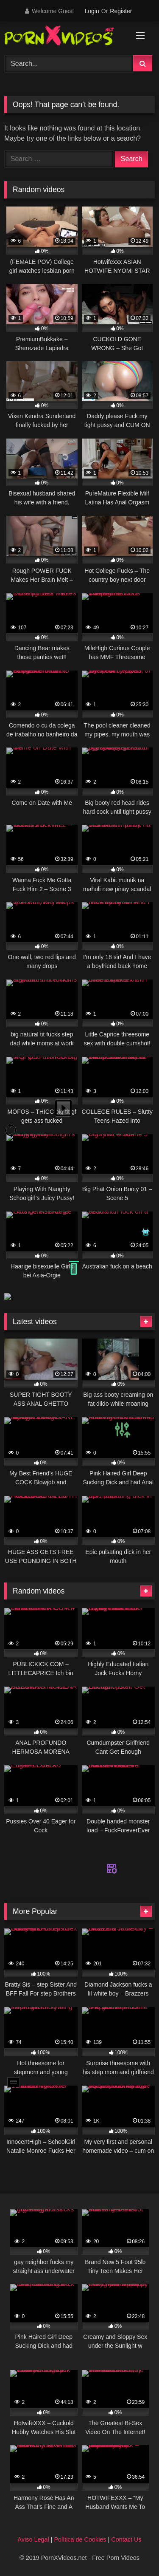 This screenshot has width=159, height=2576. What do you see at coordinates (63, 1108) in the screenshot?
I see `start a slideshow presentation` at bounding box center [63, 1108].